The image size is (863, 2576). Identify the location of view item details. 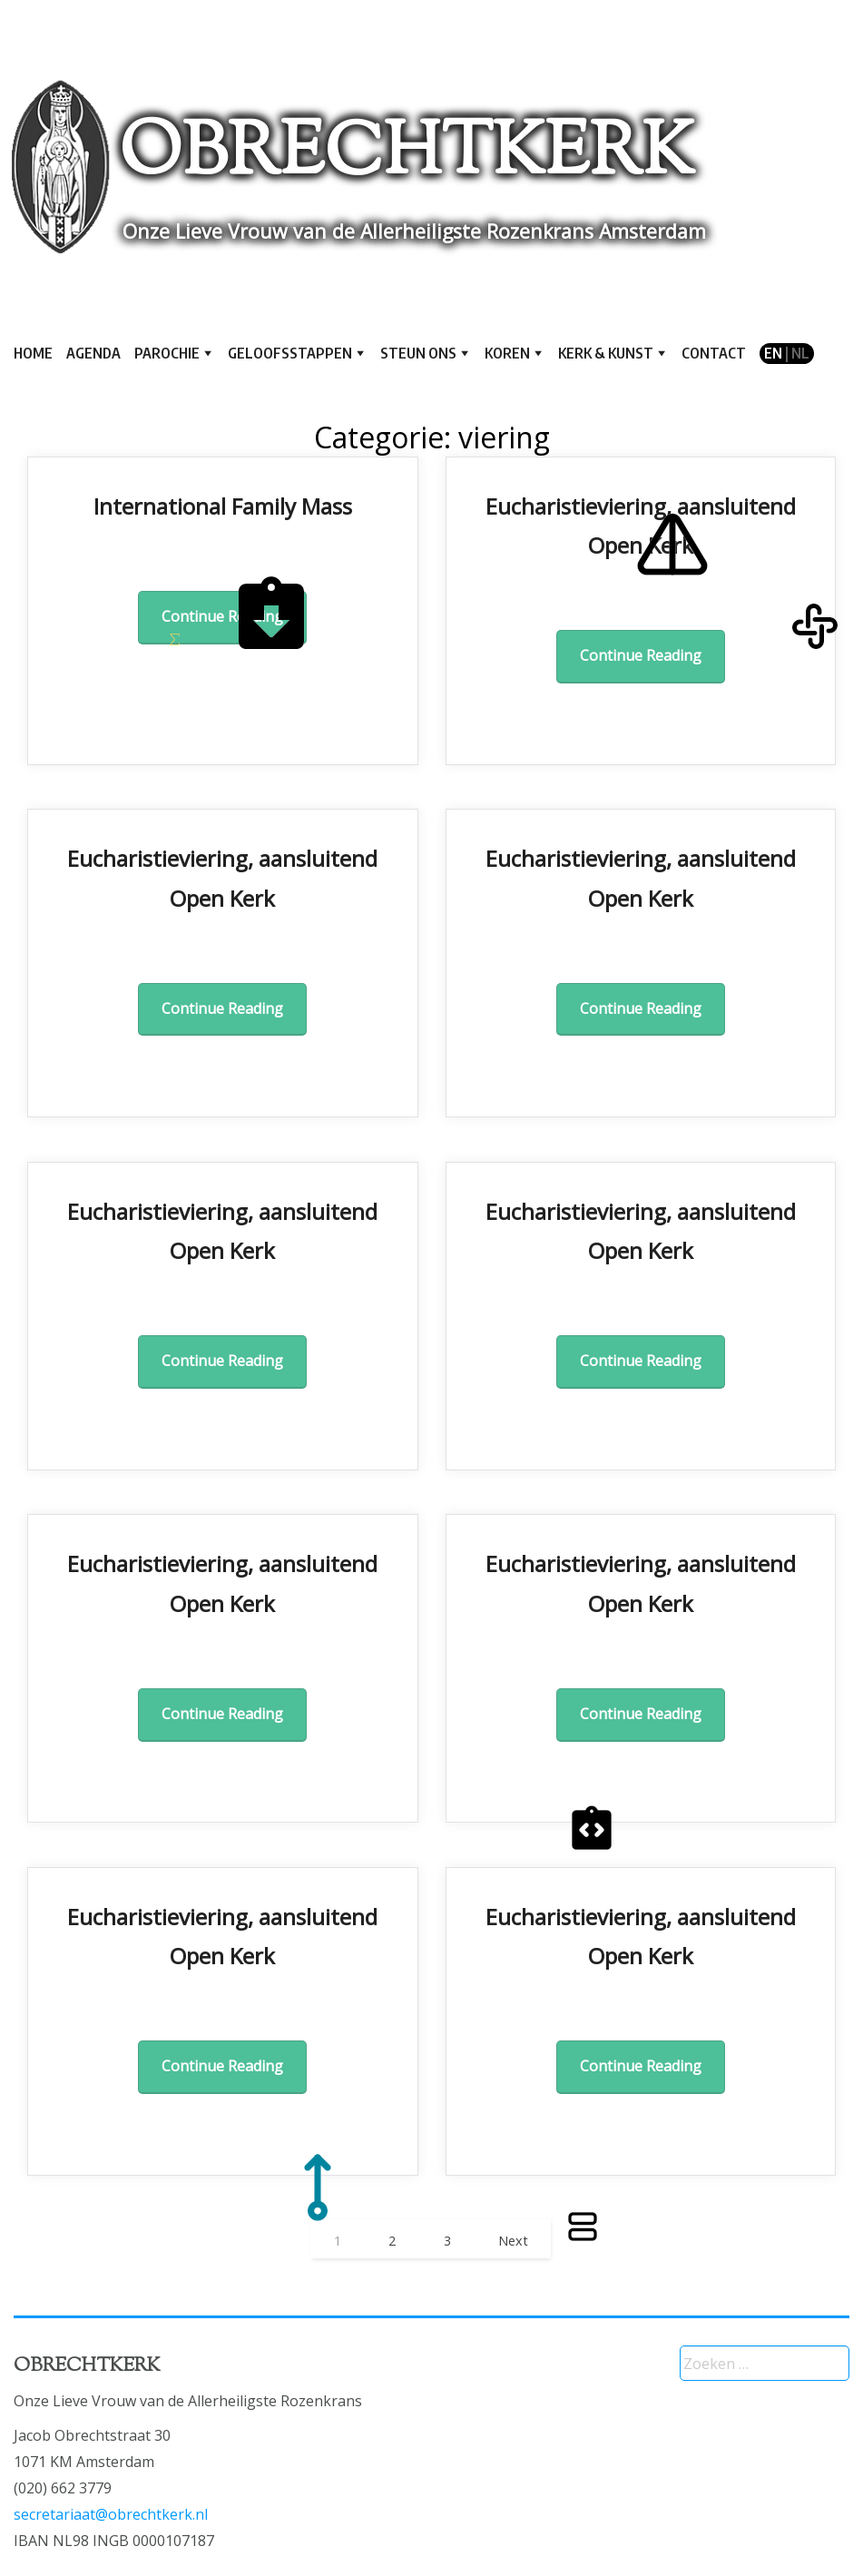
(672, 546).